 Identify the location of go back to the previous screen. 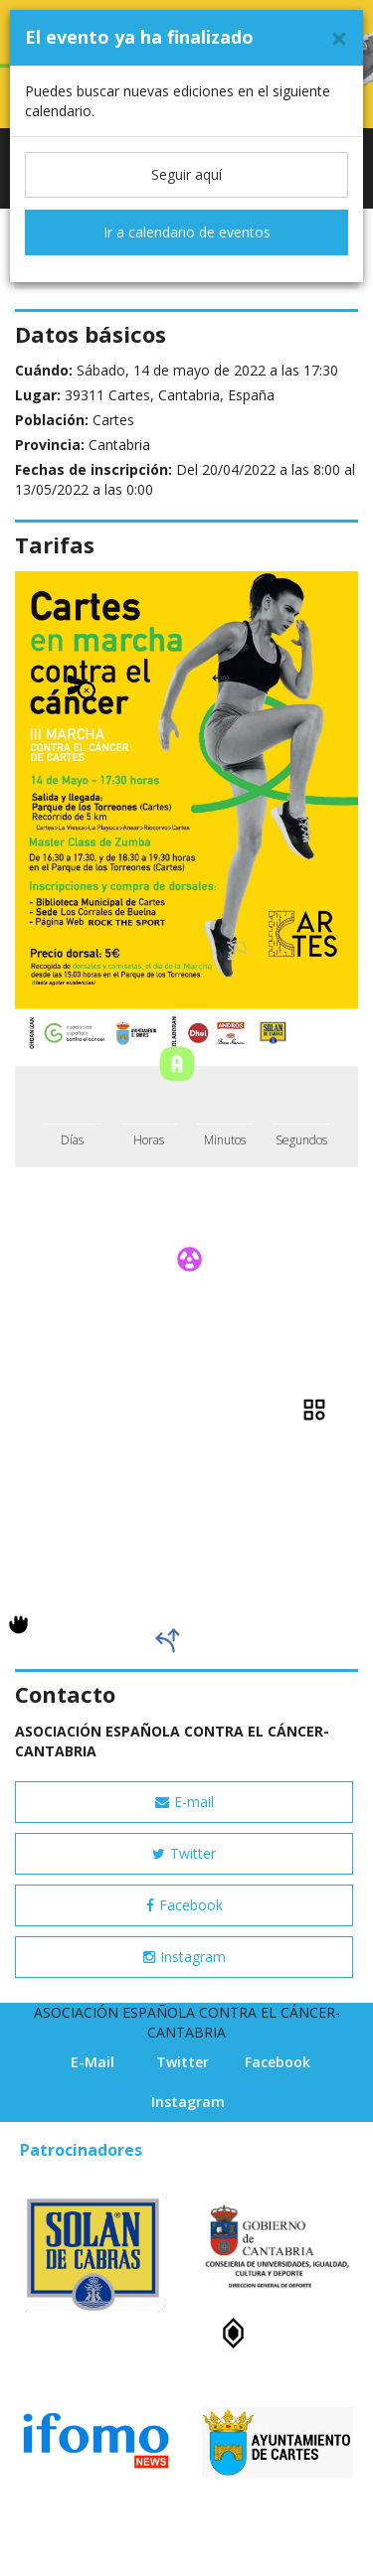
(220, 678).